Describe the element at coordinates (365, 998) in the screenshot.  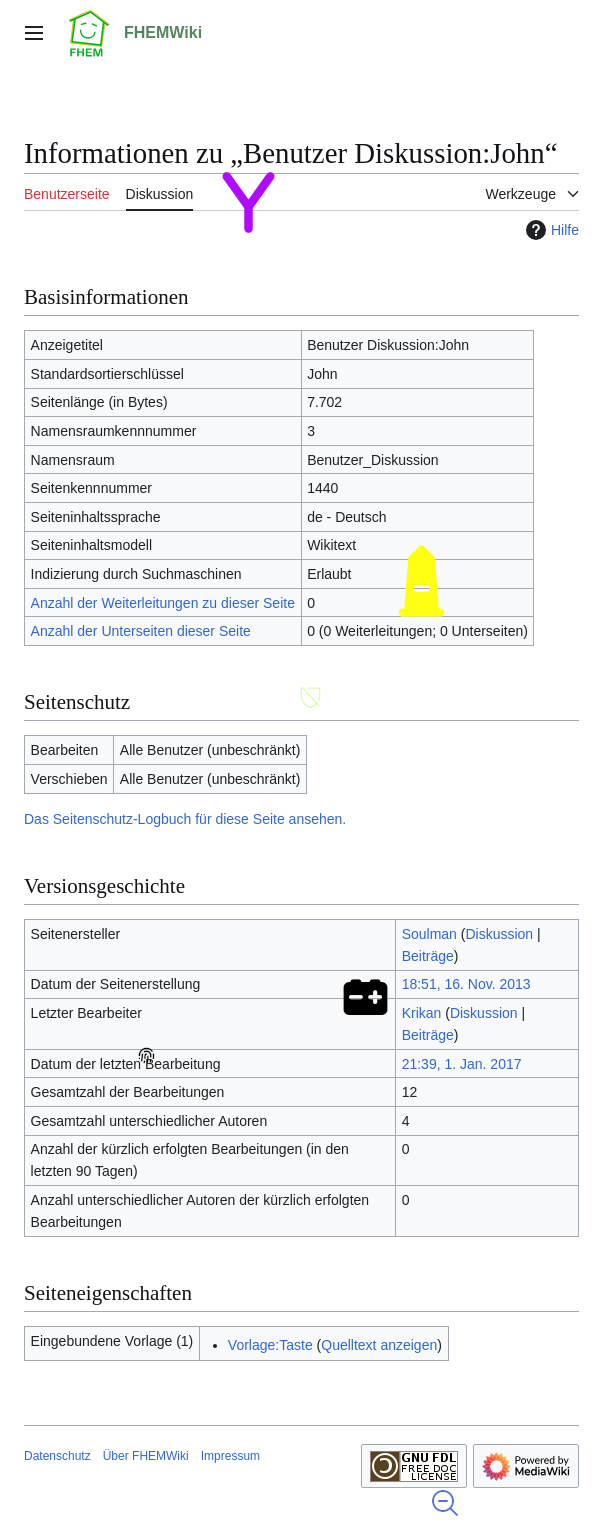
I see `check vehicle battery status` at that location.